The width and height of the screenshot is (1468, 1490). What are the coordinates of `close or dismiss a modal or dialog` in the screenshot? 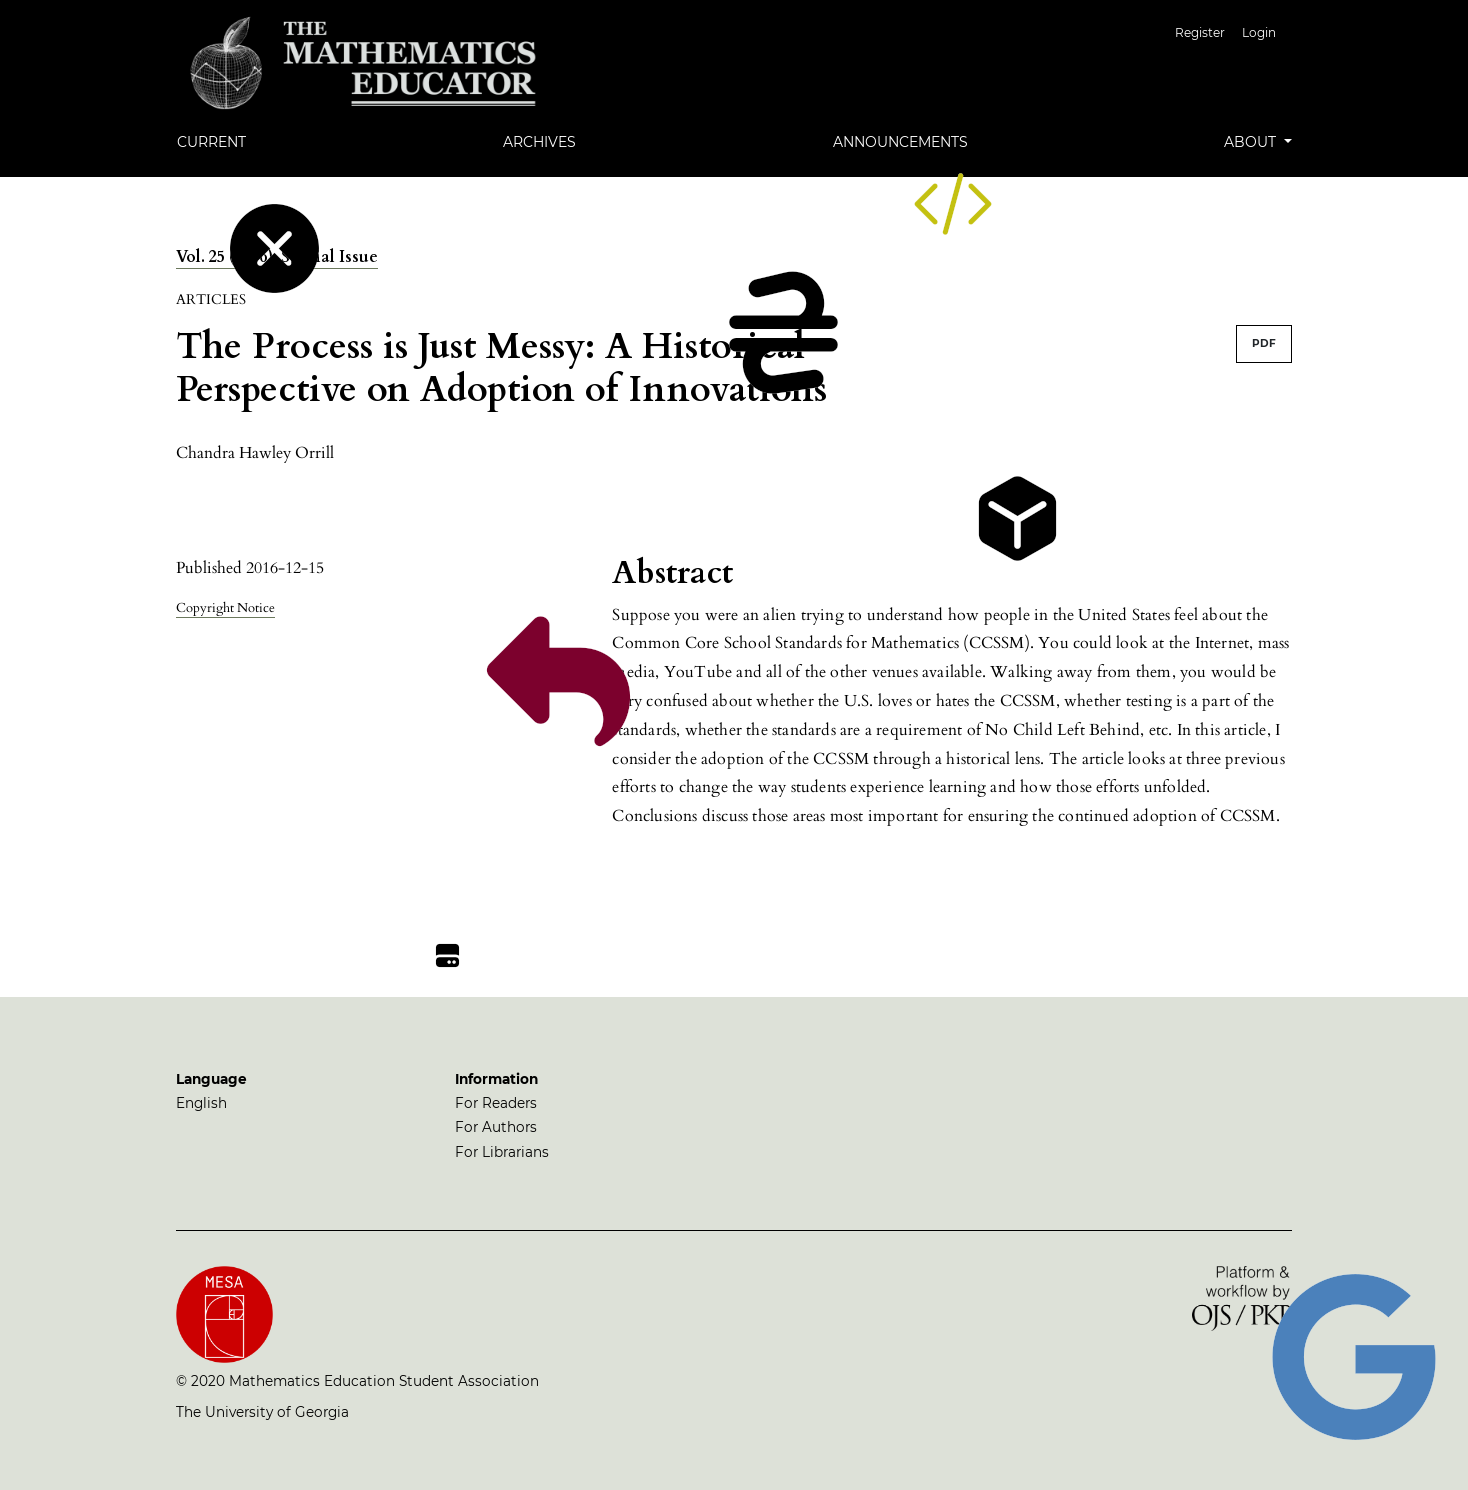 It's located at (274, 248).